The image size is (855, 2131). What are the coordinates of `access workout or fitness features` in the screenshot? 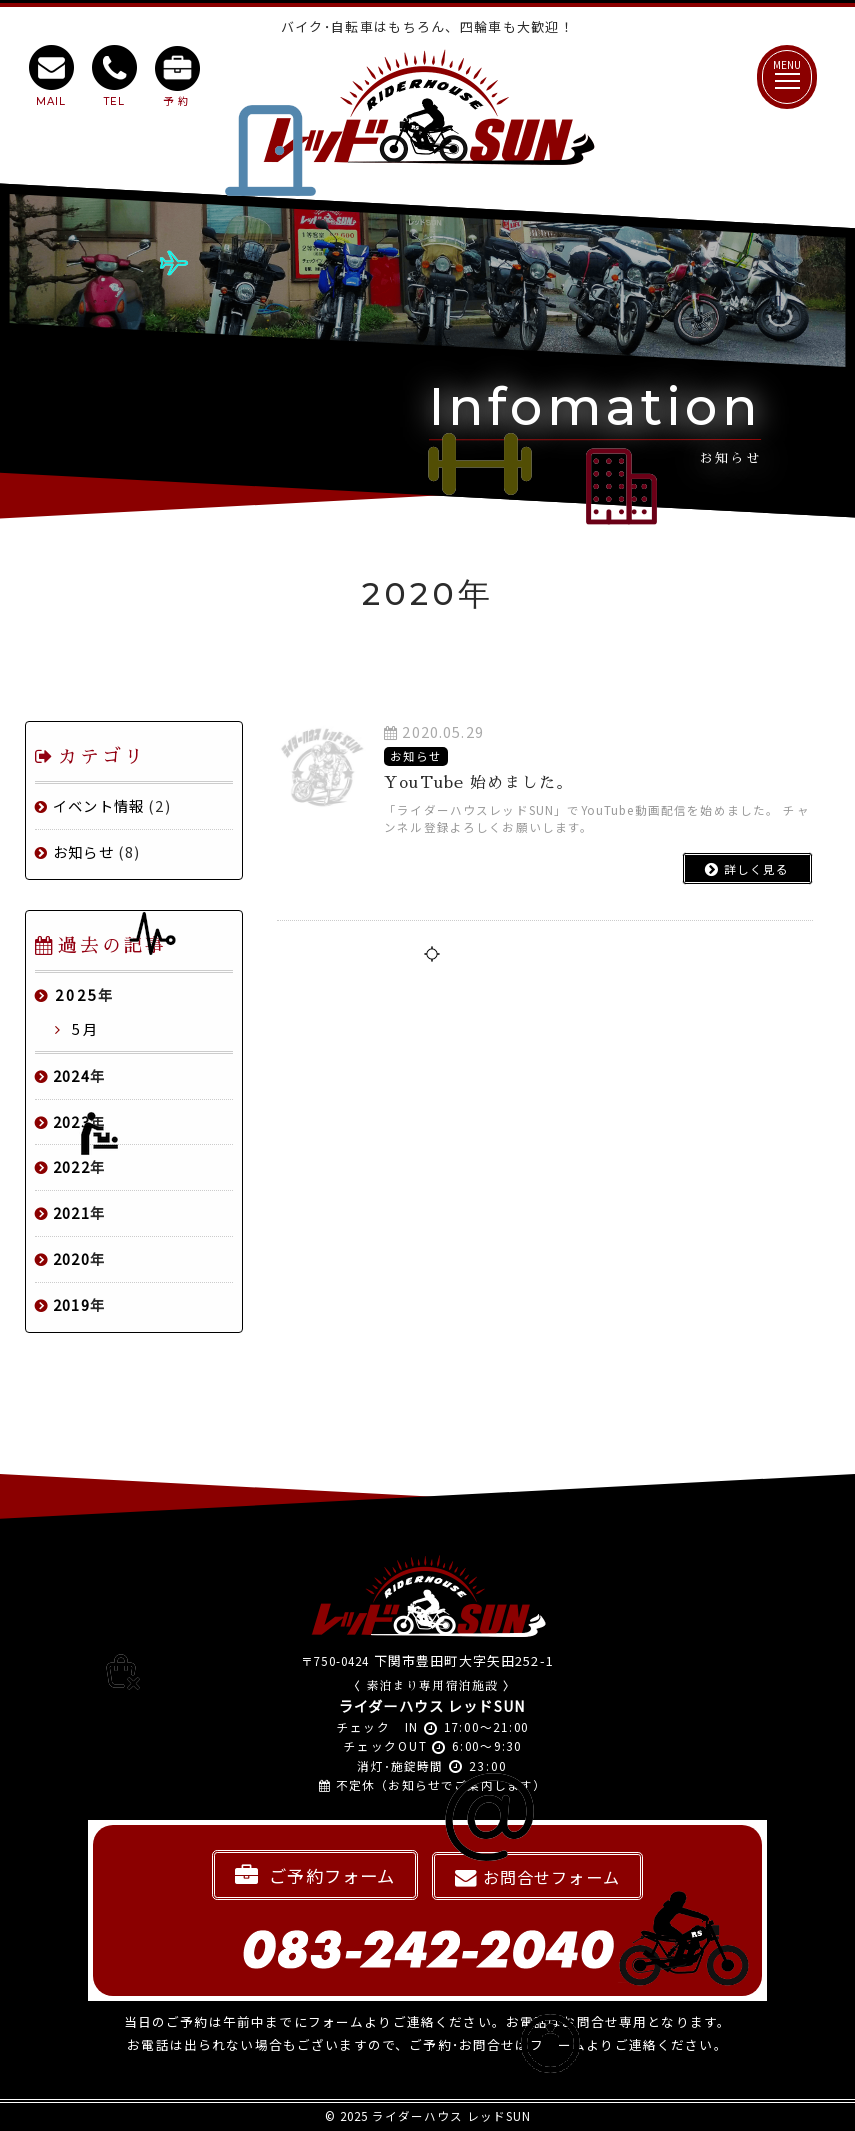 It's located at (480, 464).